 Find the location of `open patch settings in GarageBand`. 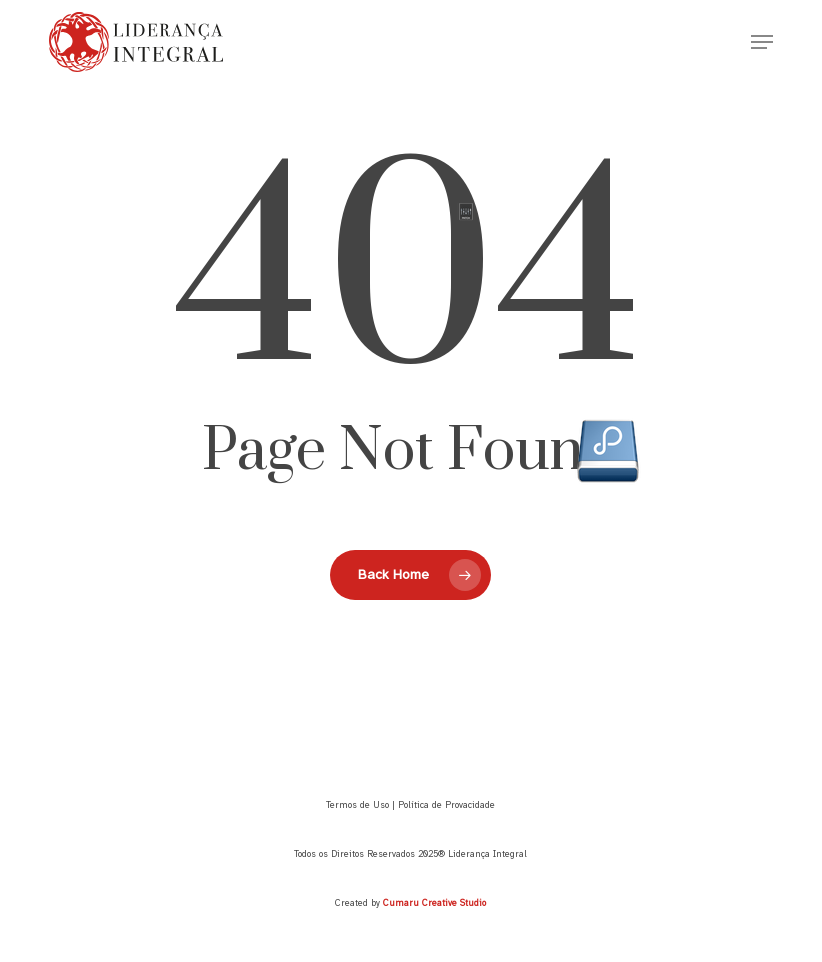

open patch settings in GarageBand is located at coordinates (466, 212).